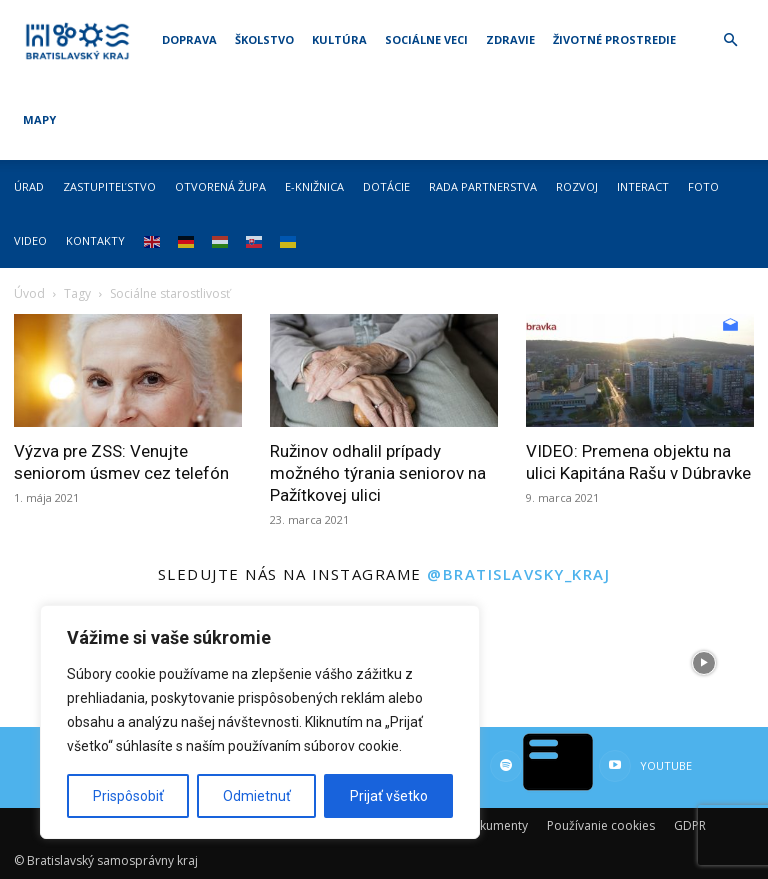 The width and height of the screenshot is (768, 879). I want to click on view an opened email message, so click(730, 324).